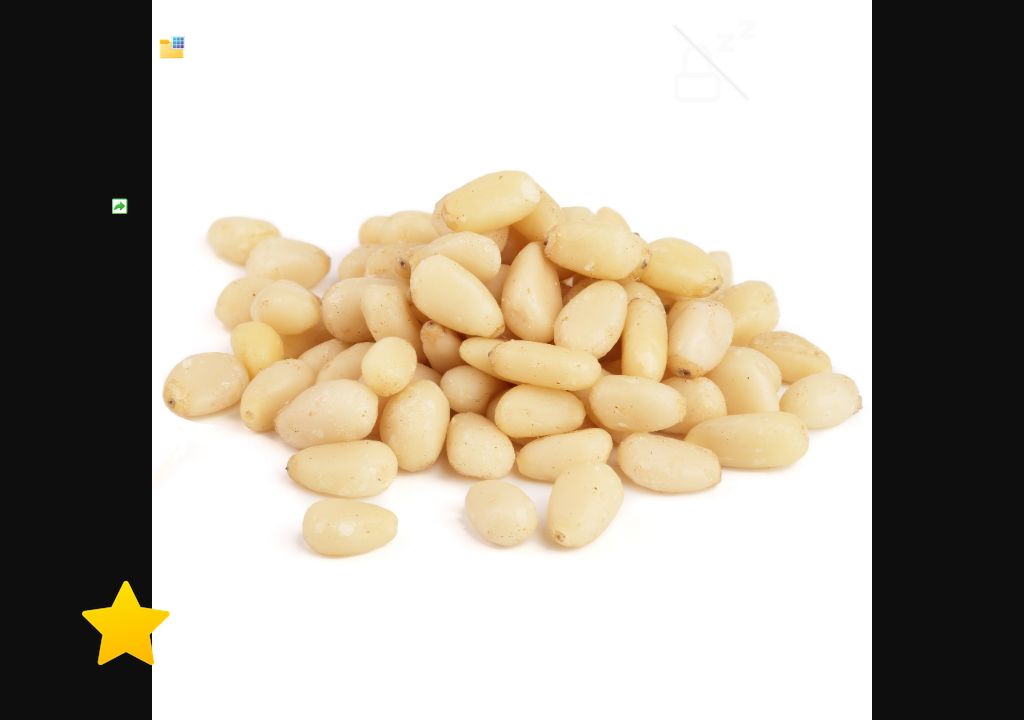  Describe the element at coordinates (131, 194) in the screenshot. I see `indicates a shared file or folder` at that location.